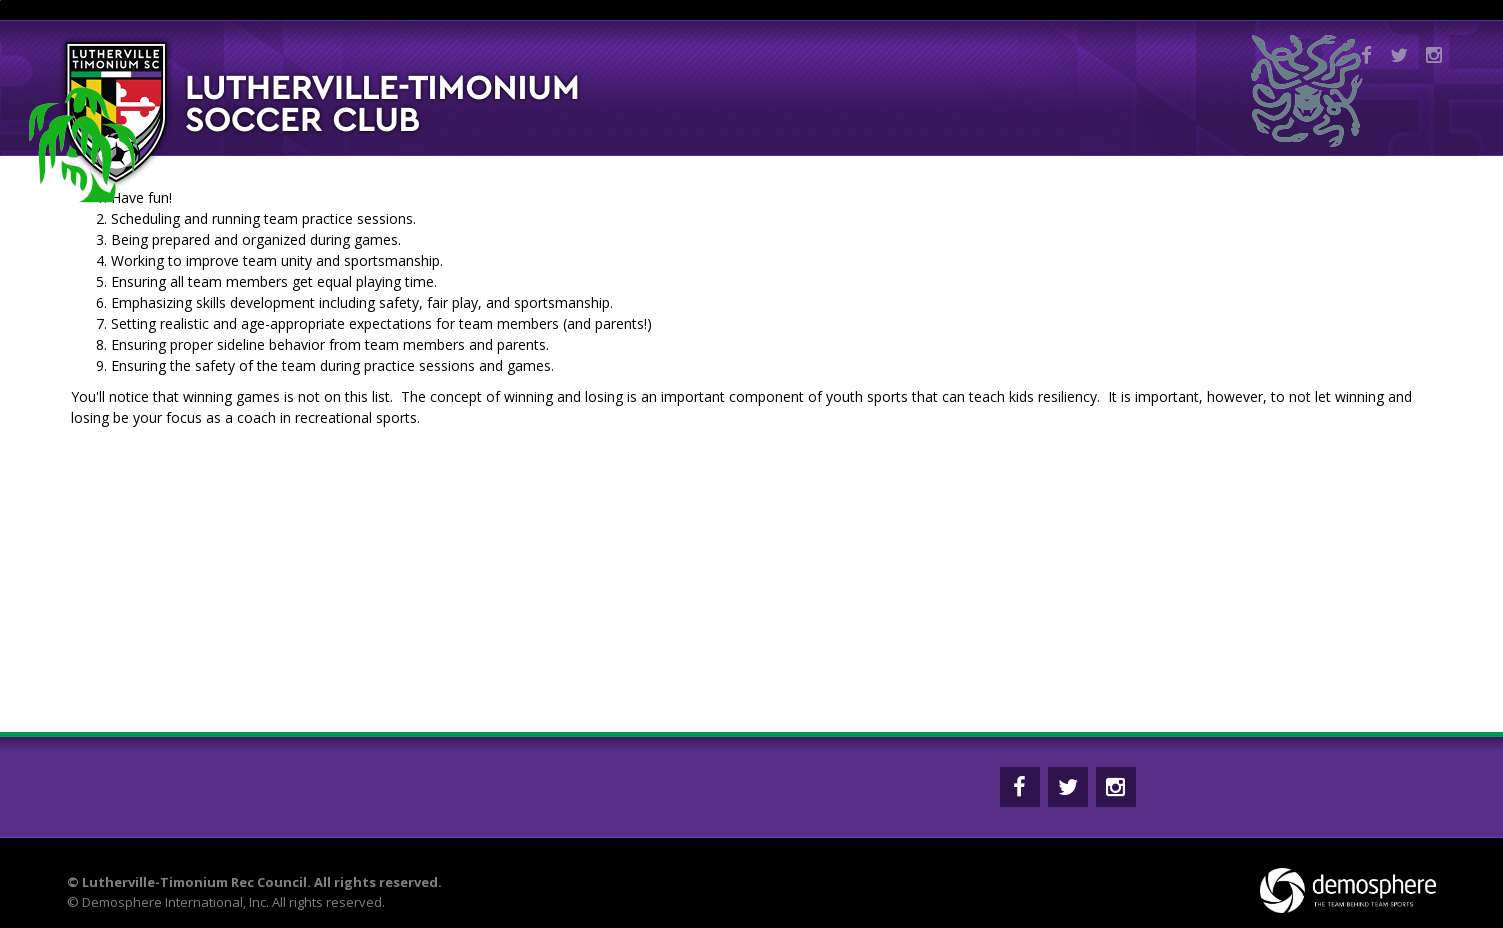 Image resolution: width=1503 pixels, height=928 pixels. I want to click on select medusa character or monster type, so click(1307, 91).